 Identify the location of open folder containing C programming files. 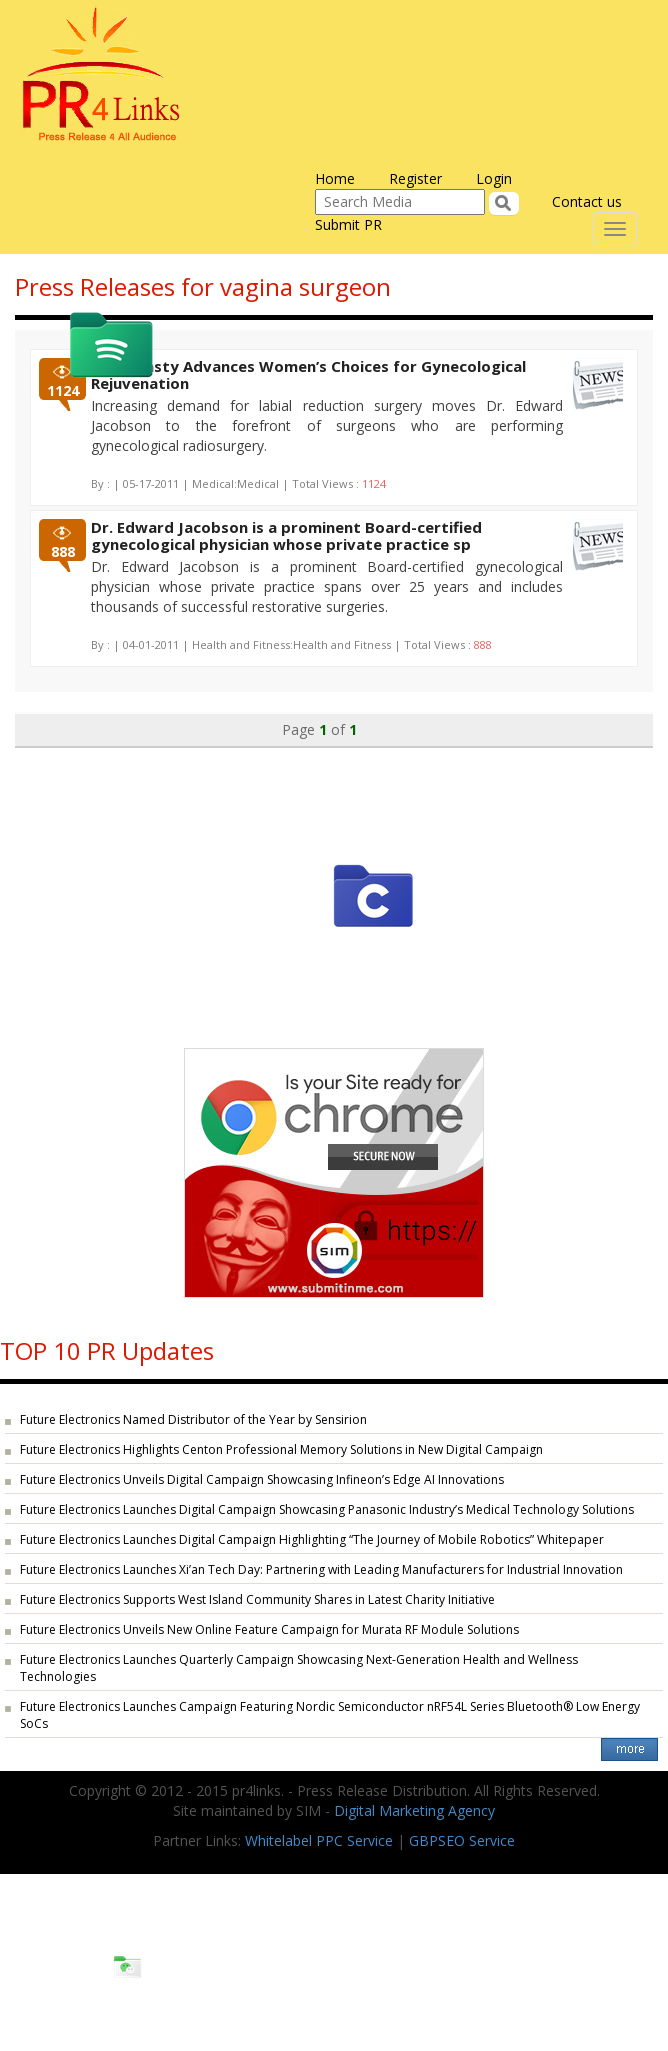
(373, 898).